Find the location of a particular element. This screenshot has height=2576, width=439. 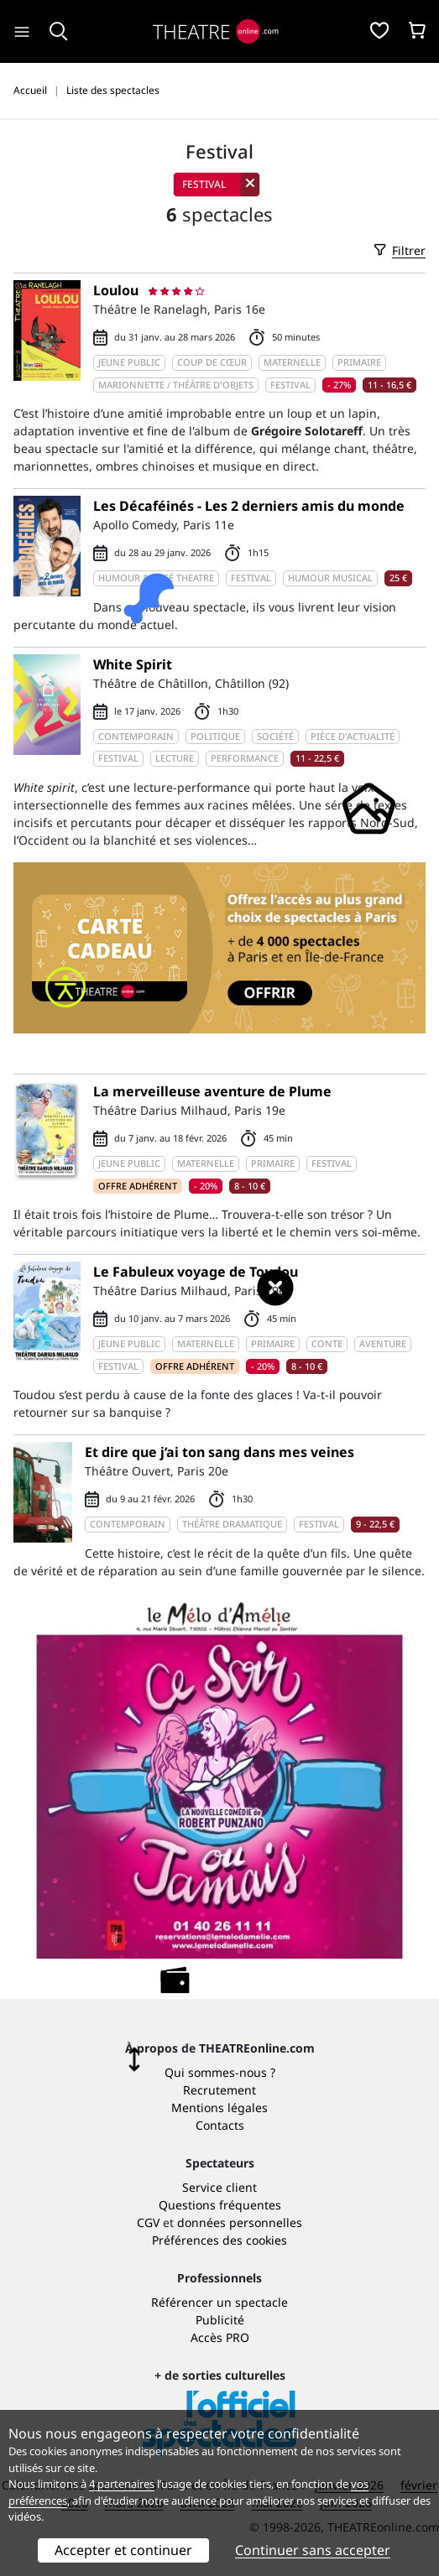

access food or dining options is located at coordinates (149, 598).